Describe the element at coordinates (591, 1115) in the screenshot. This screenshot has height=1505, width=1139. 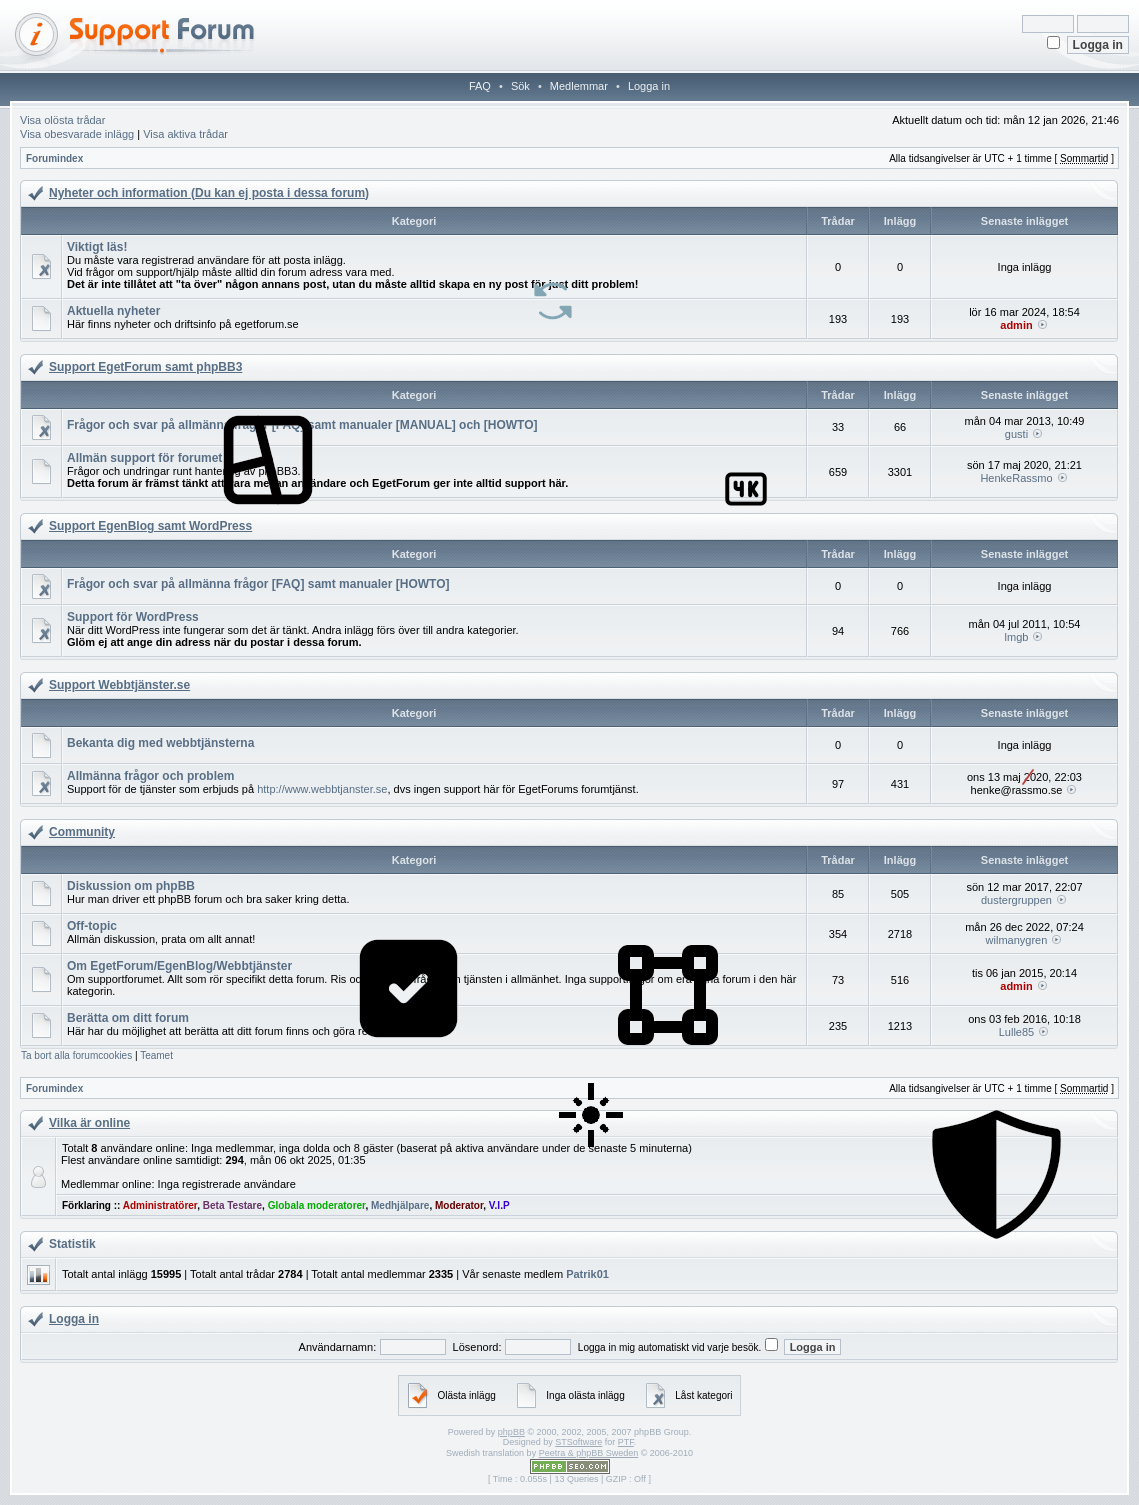
I see `add lens flare effect to image` at that location.